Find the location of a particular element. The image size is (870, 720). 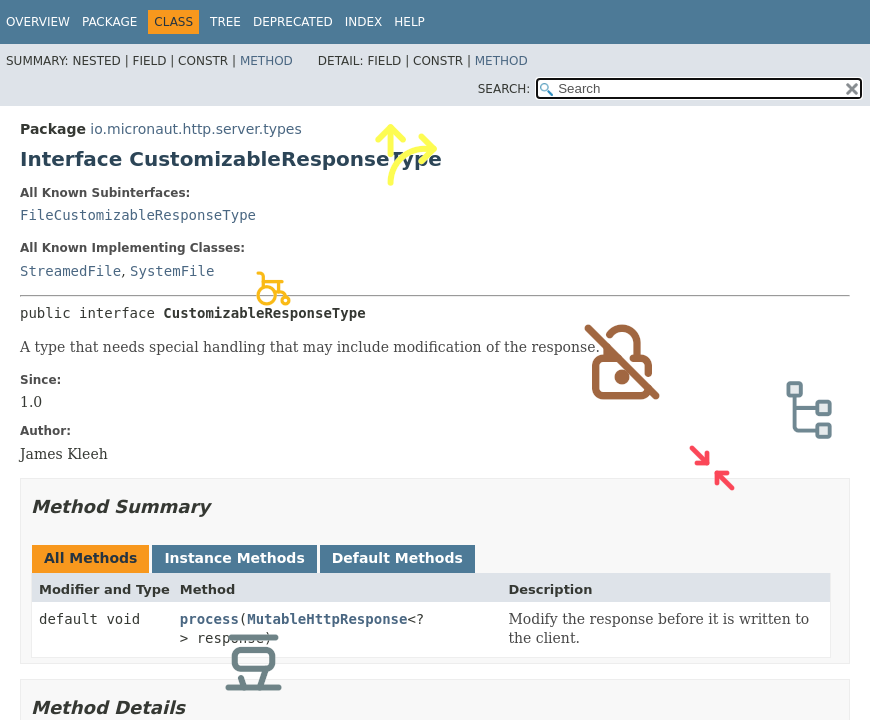

view hierarchical folder structure is located at coordinates (807, 410).